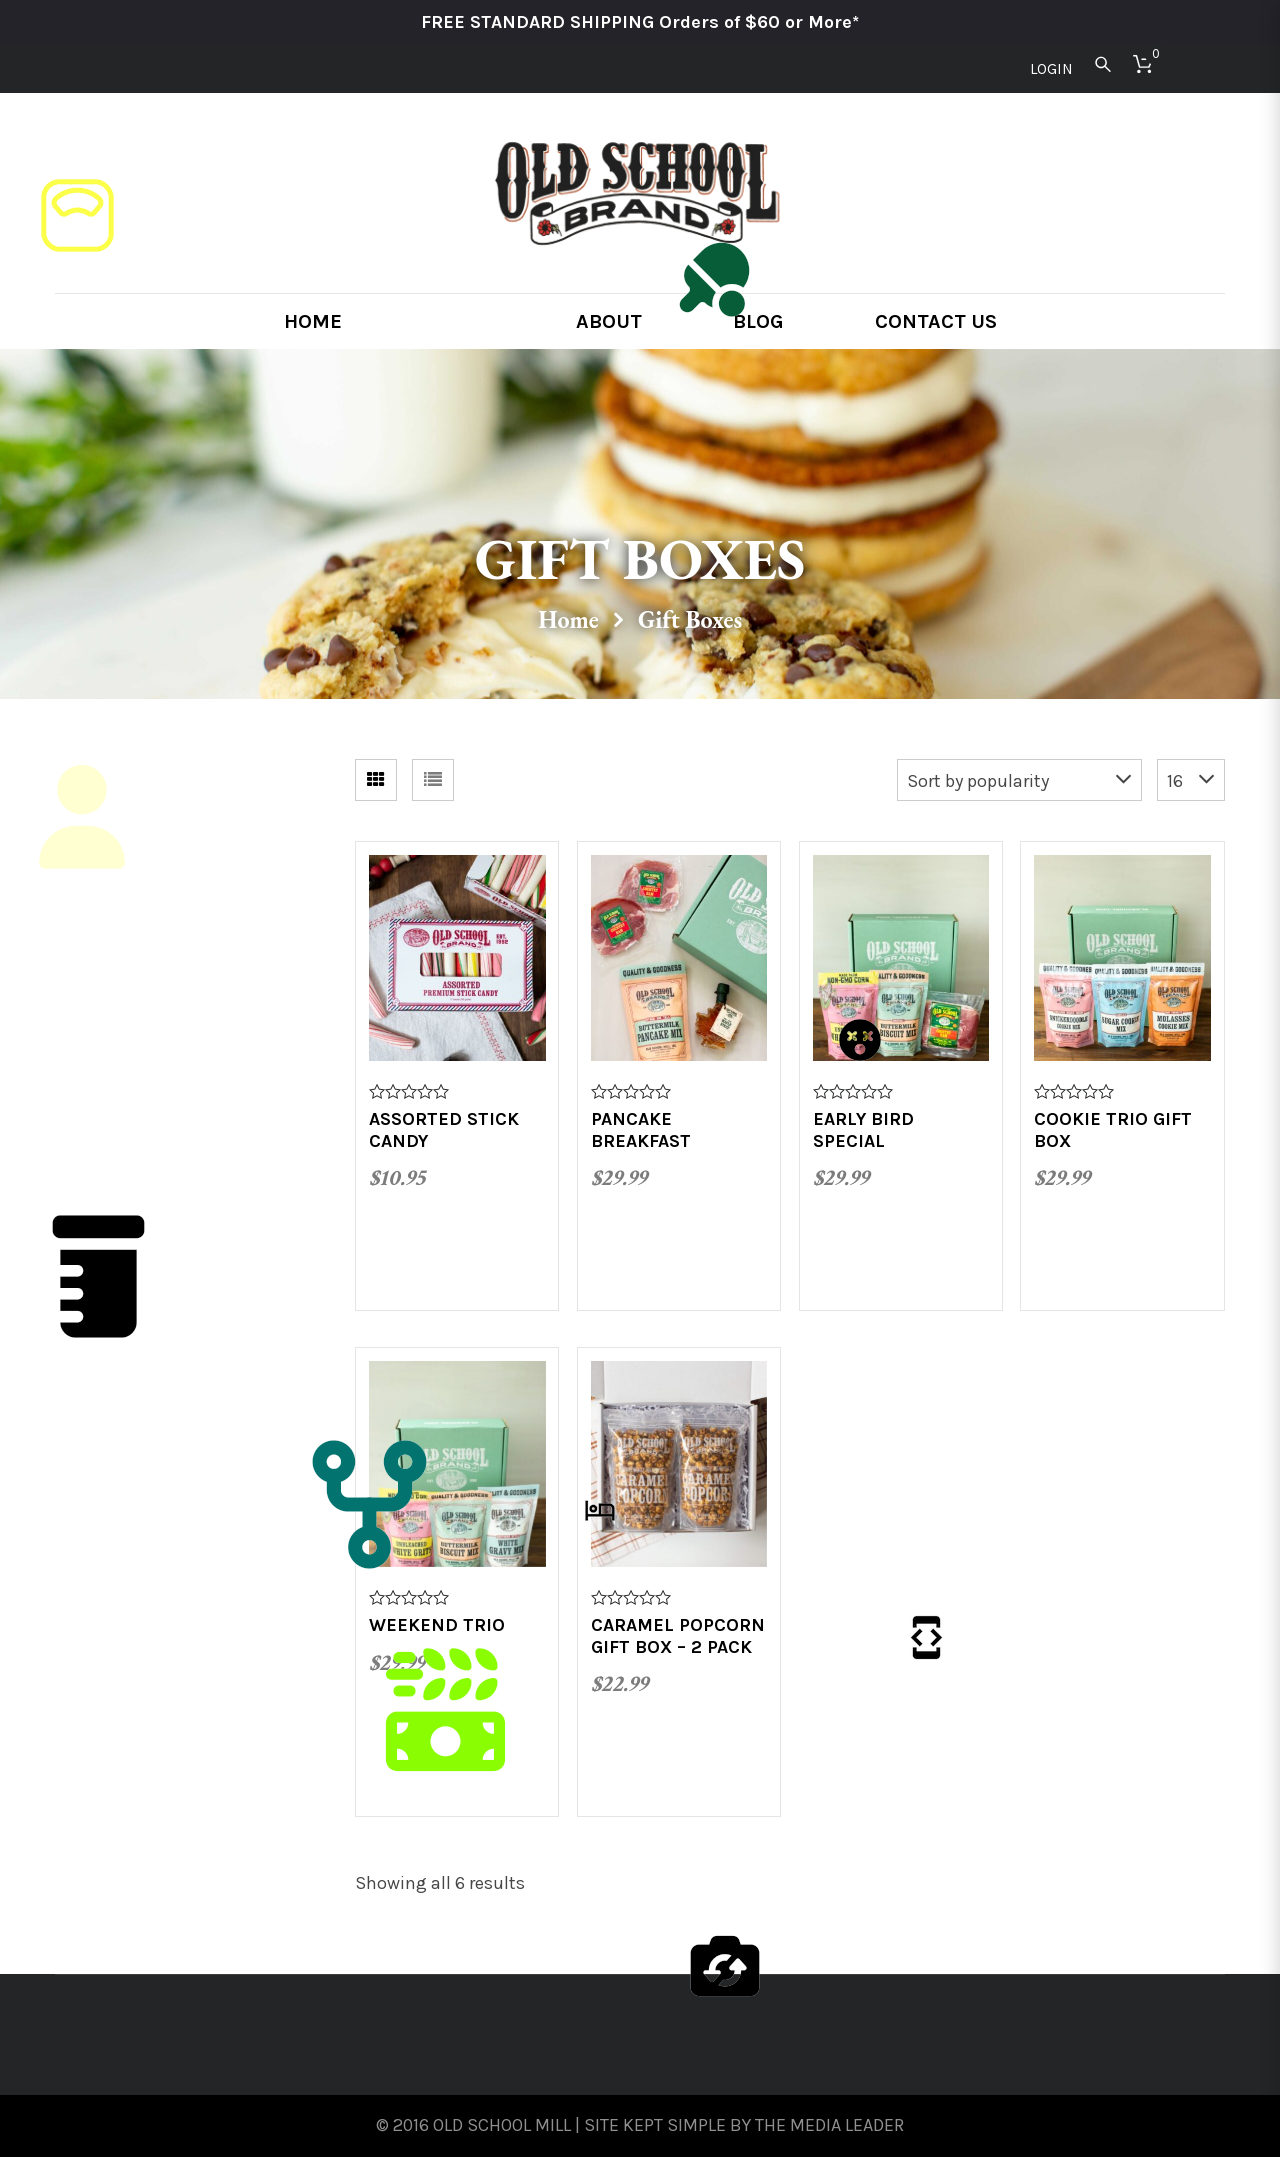 The width and height of the screenshot is (1280, 2157). What do you see at coordinates (926, 1637) in the screenshot?
I see `enable developer mode on device` at bounding box center [926, 1637].